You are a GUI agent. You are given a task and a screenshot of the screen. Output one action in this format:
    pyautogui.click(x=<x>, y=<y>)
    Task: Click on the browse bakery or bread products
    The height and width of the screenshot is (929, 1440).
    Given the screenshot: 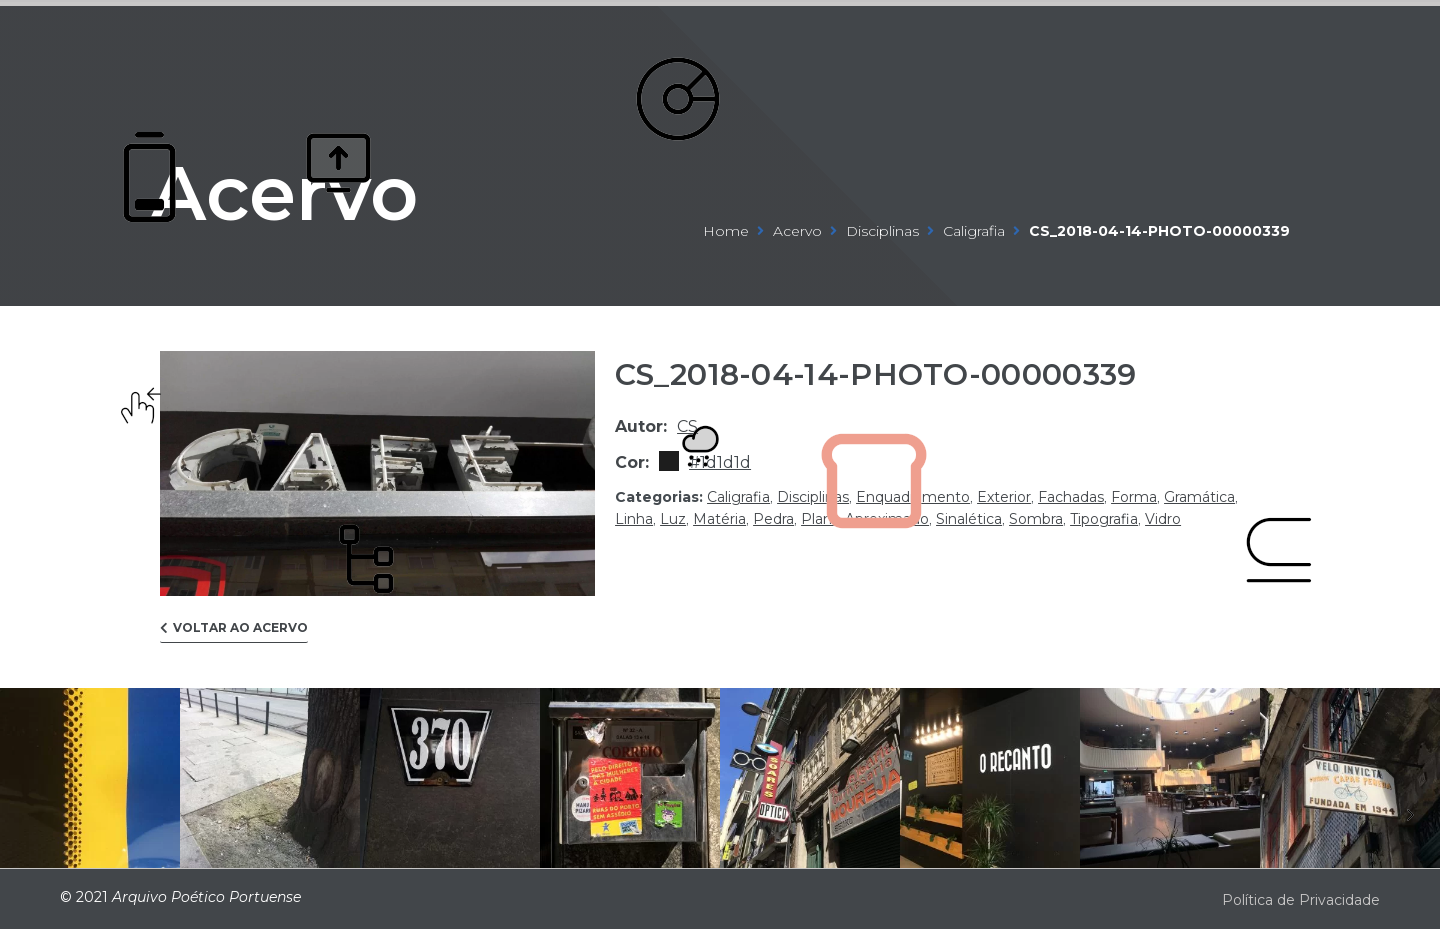 What is the action you would take?
    pyautogui.click(x=874, y=481)
    